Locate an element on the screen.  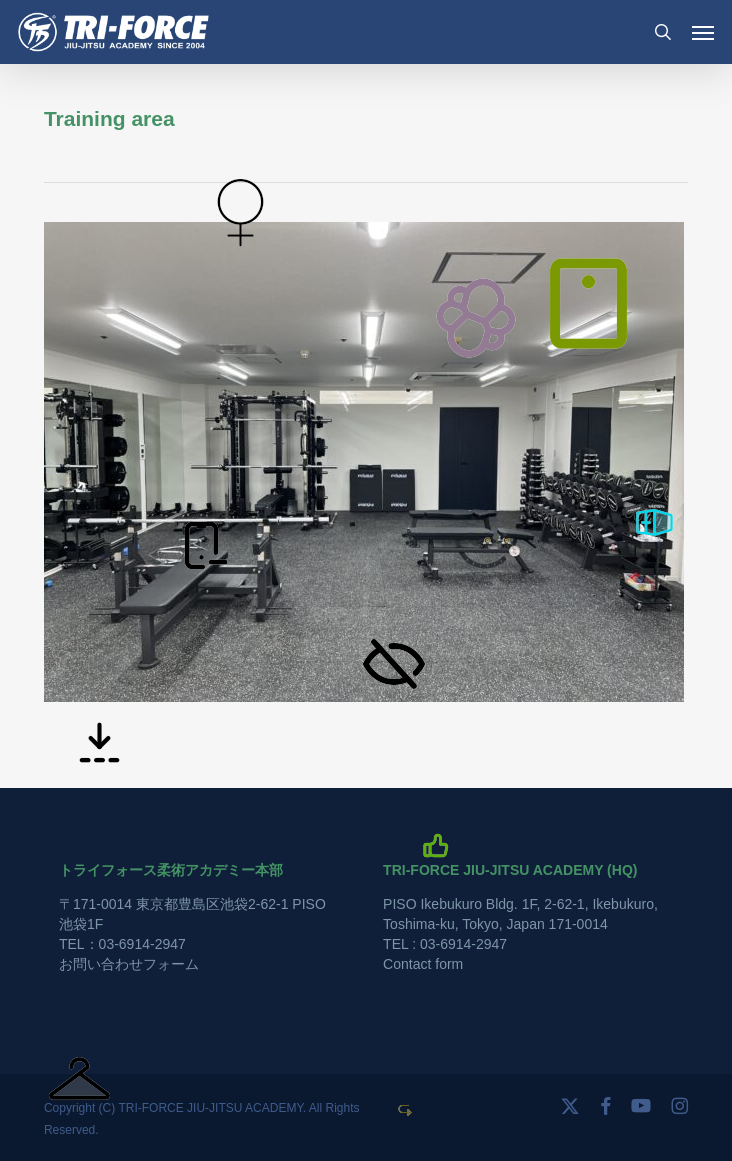
access wardrobe or clothing options is located at coordinates (79, 1081).